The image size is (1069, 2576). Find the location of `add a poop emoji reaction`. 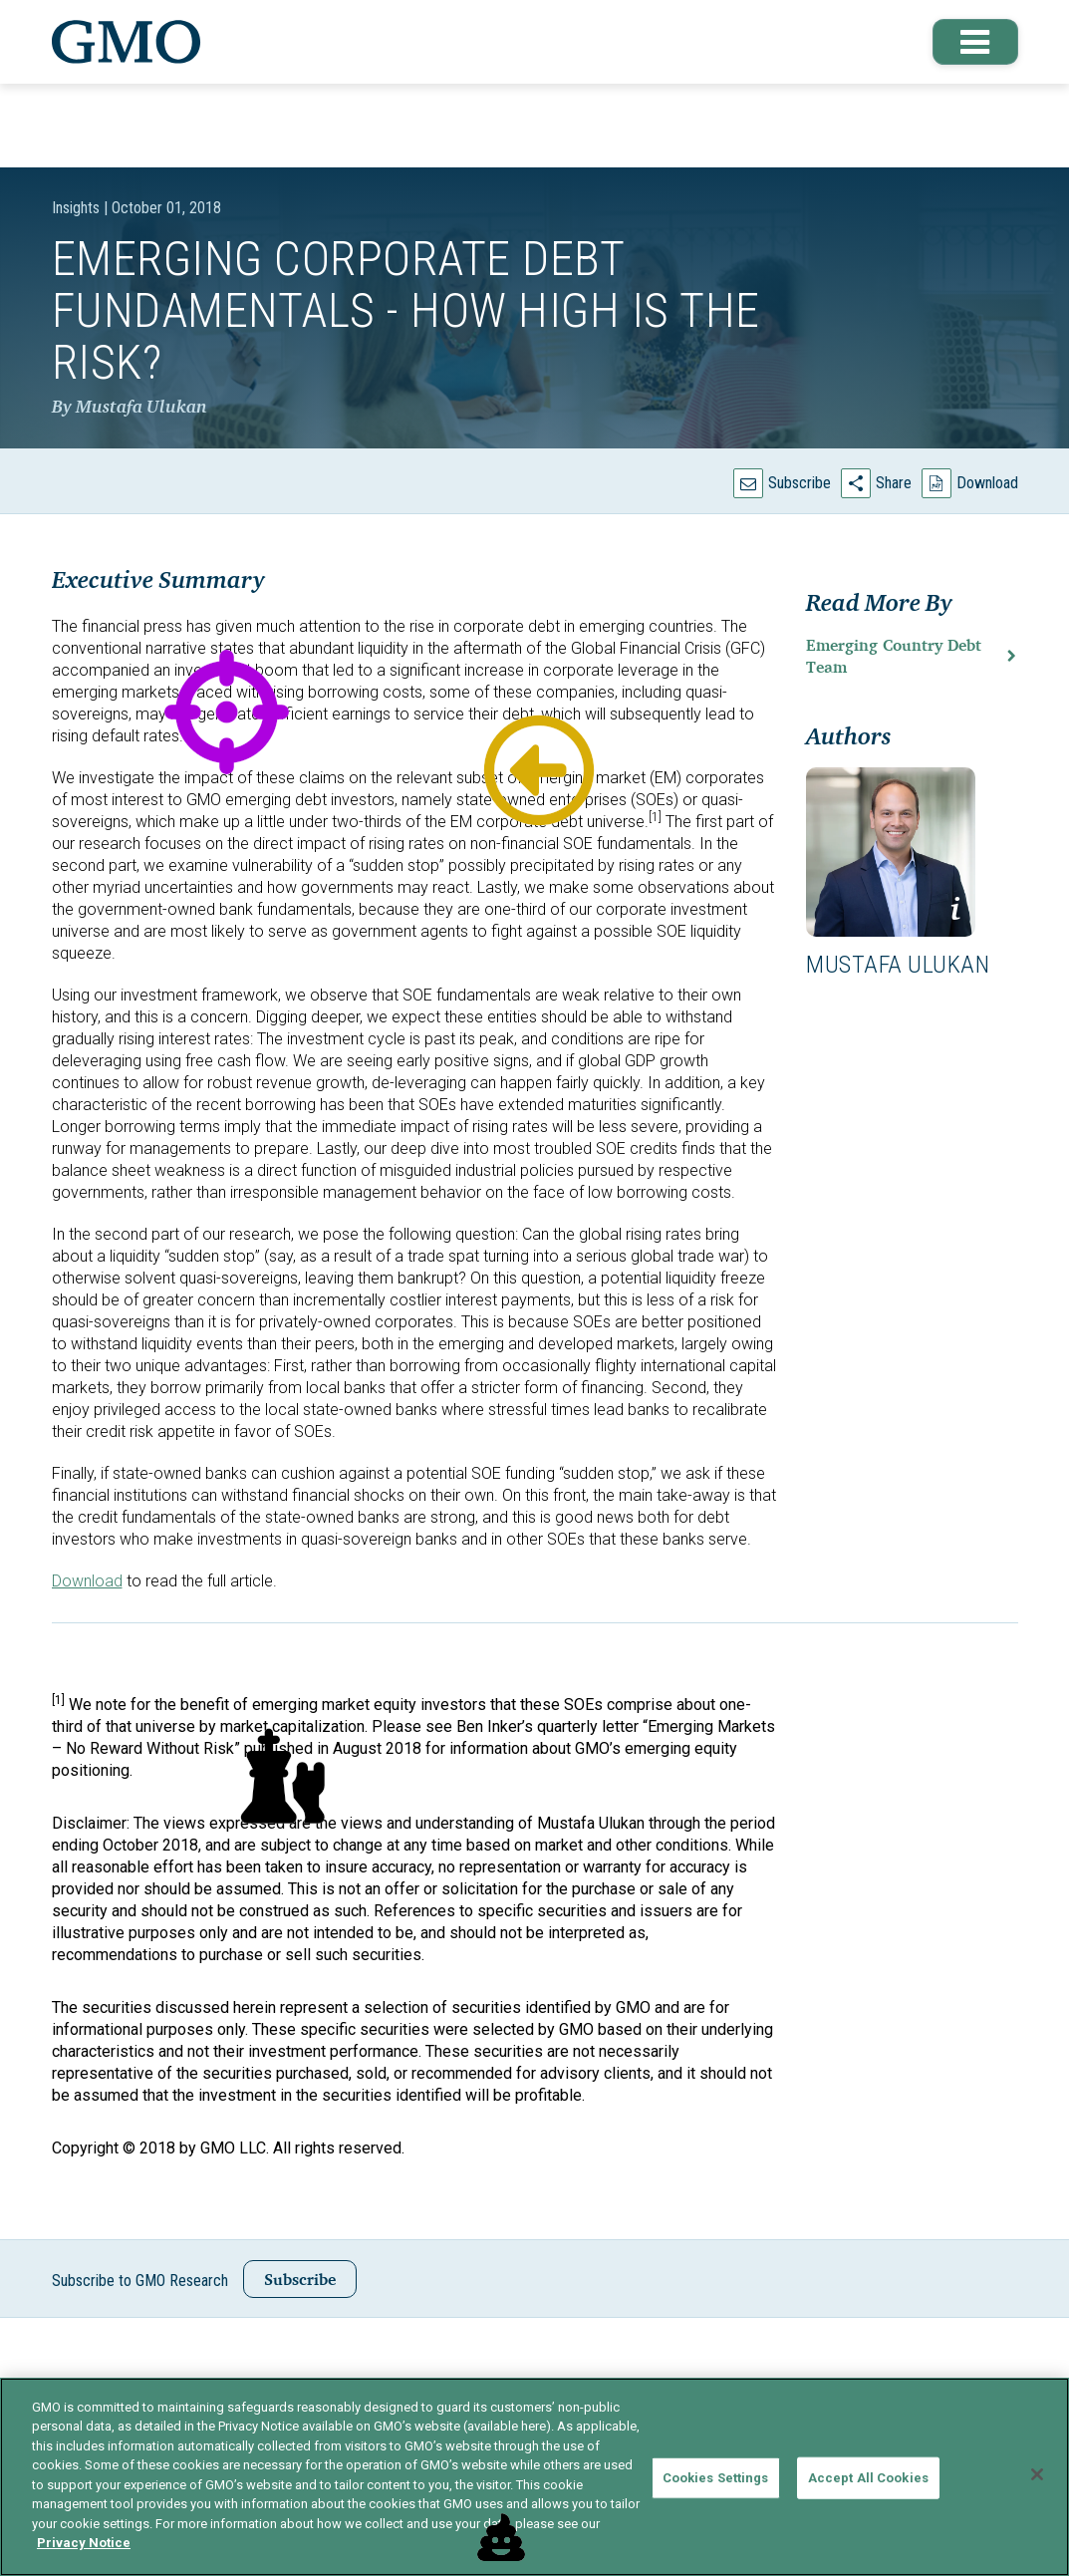

add a poop emoji reaction is located at coordinates (501, 2537).